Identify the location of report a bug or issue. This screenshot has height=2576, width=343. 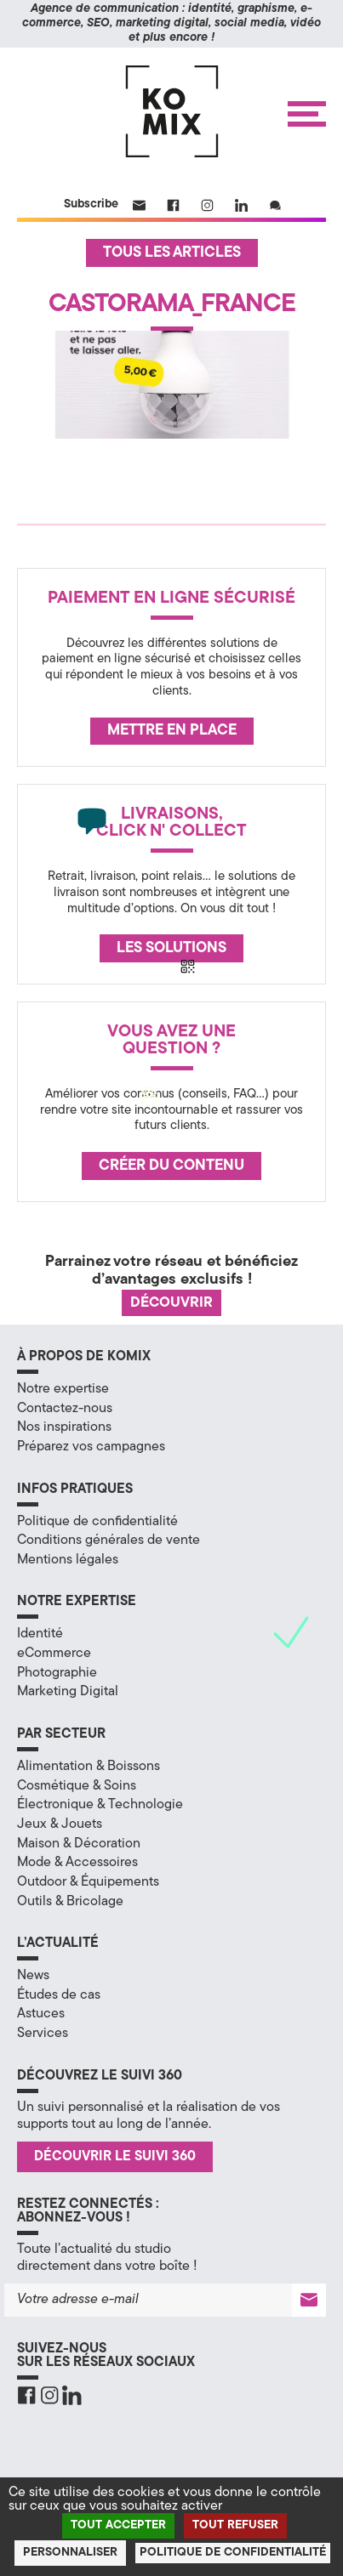
(149, 1096).